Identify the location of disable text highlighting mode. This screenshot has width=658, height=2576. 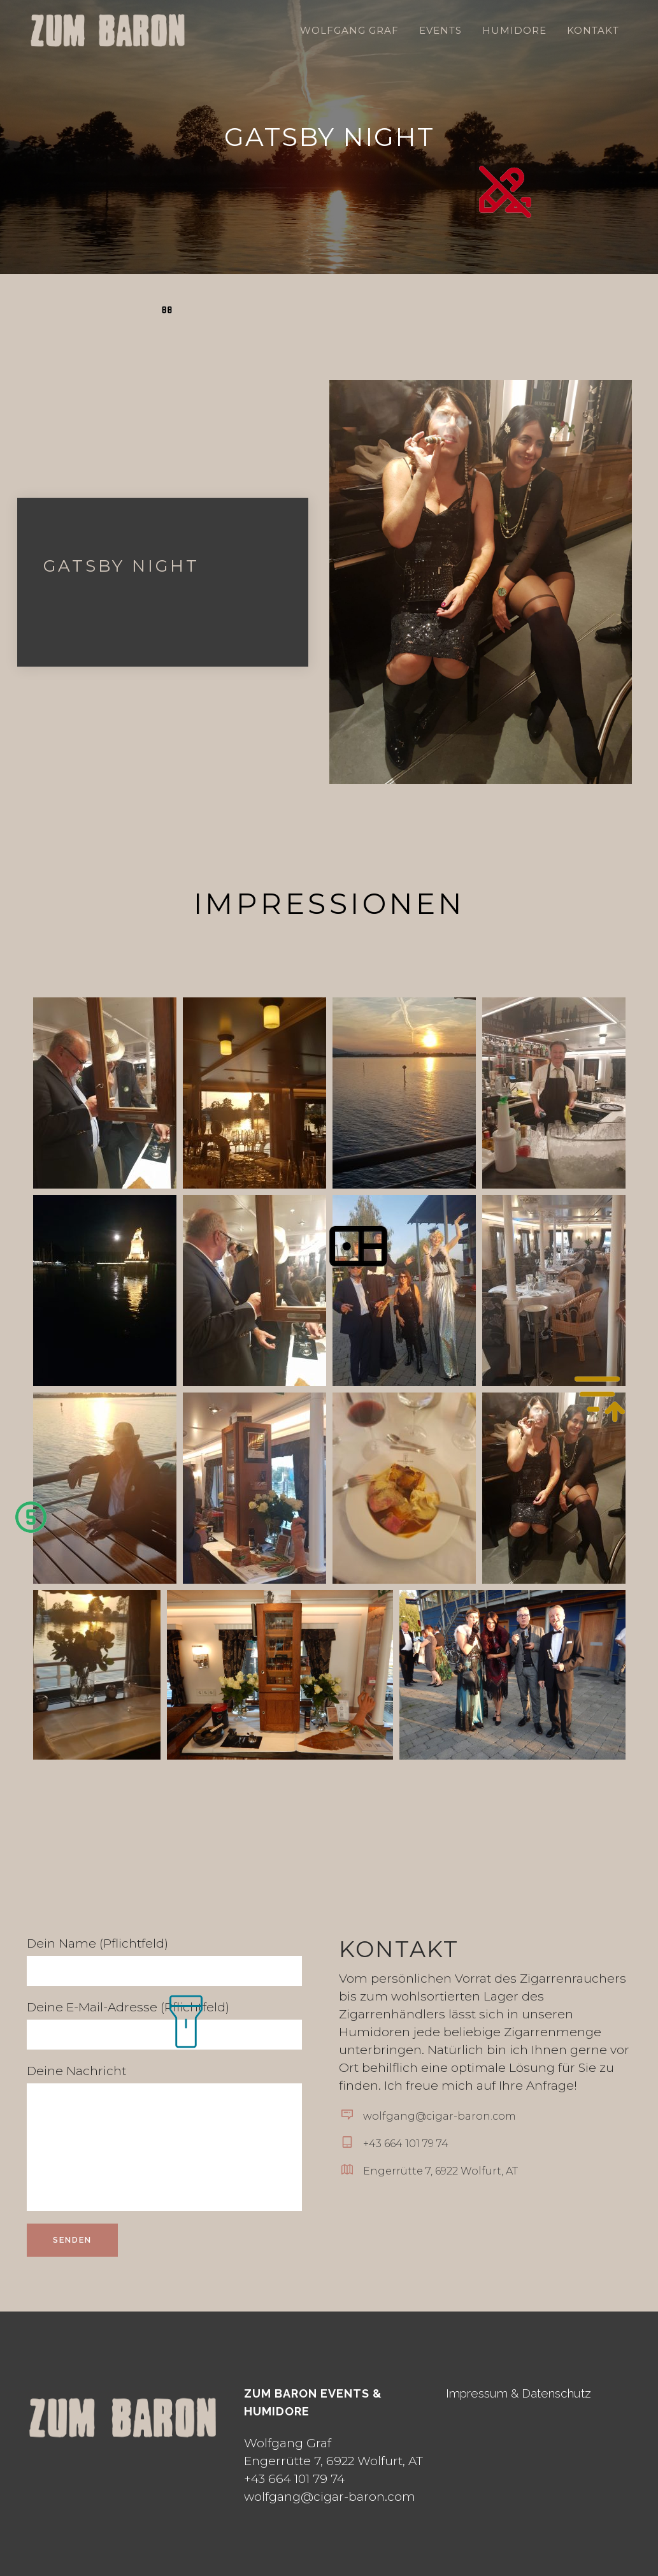
(505, 192).